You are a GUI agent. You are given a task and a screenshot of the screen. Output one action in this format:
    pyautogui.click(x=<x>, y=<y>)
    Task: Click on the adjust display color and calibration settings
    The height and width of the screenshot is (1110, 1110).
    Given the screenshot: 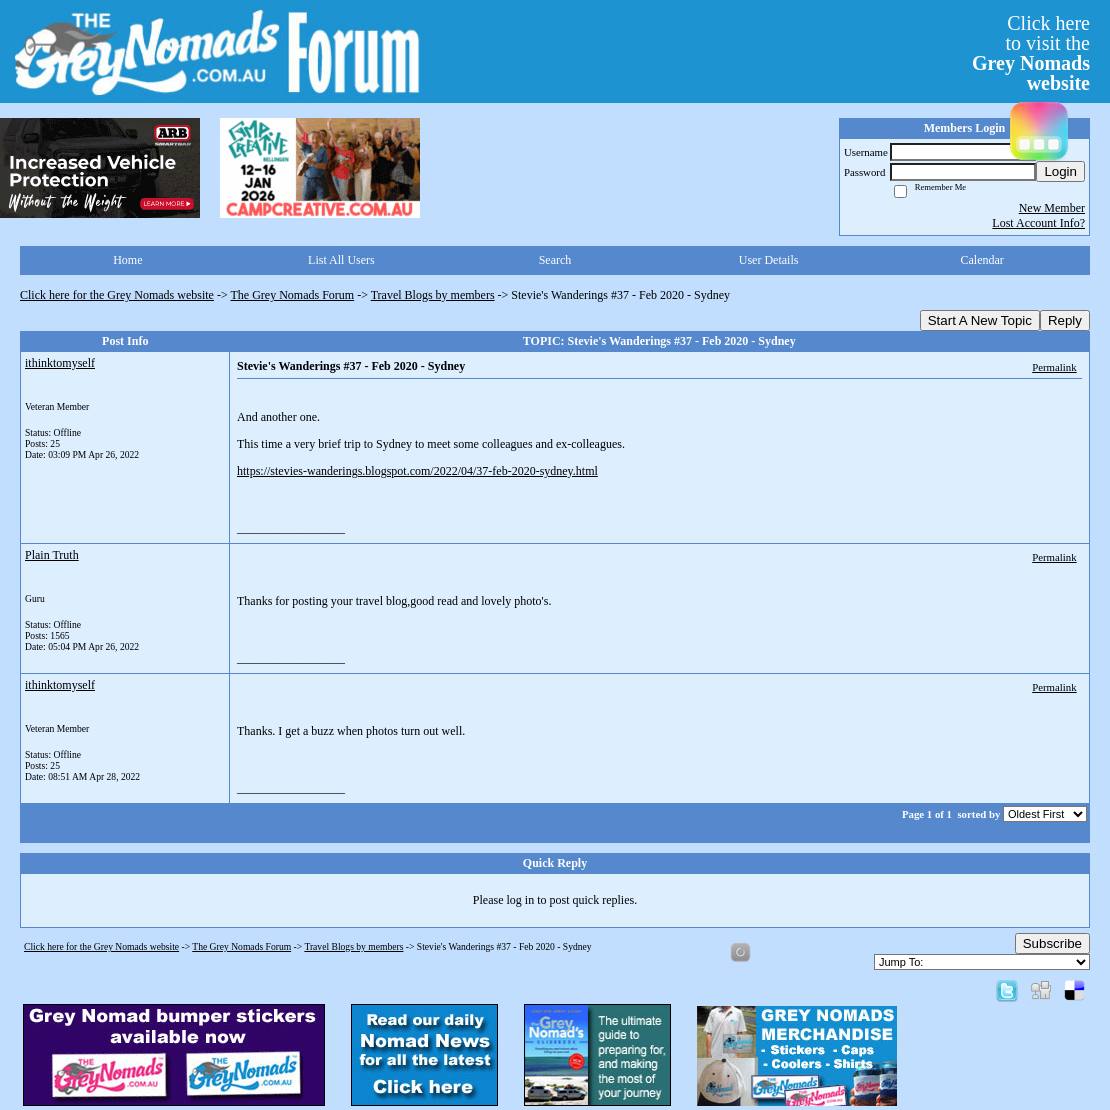 What is the action you would take?
    pyautogui.click(x=1039, y=131)
    